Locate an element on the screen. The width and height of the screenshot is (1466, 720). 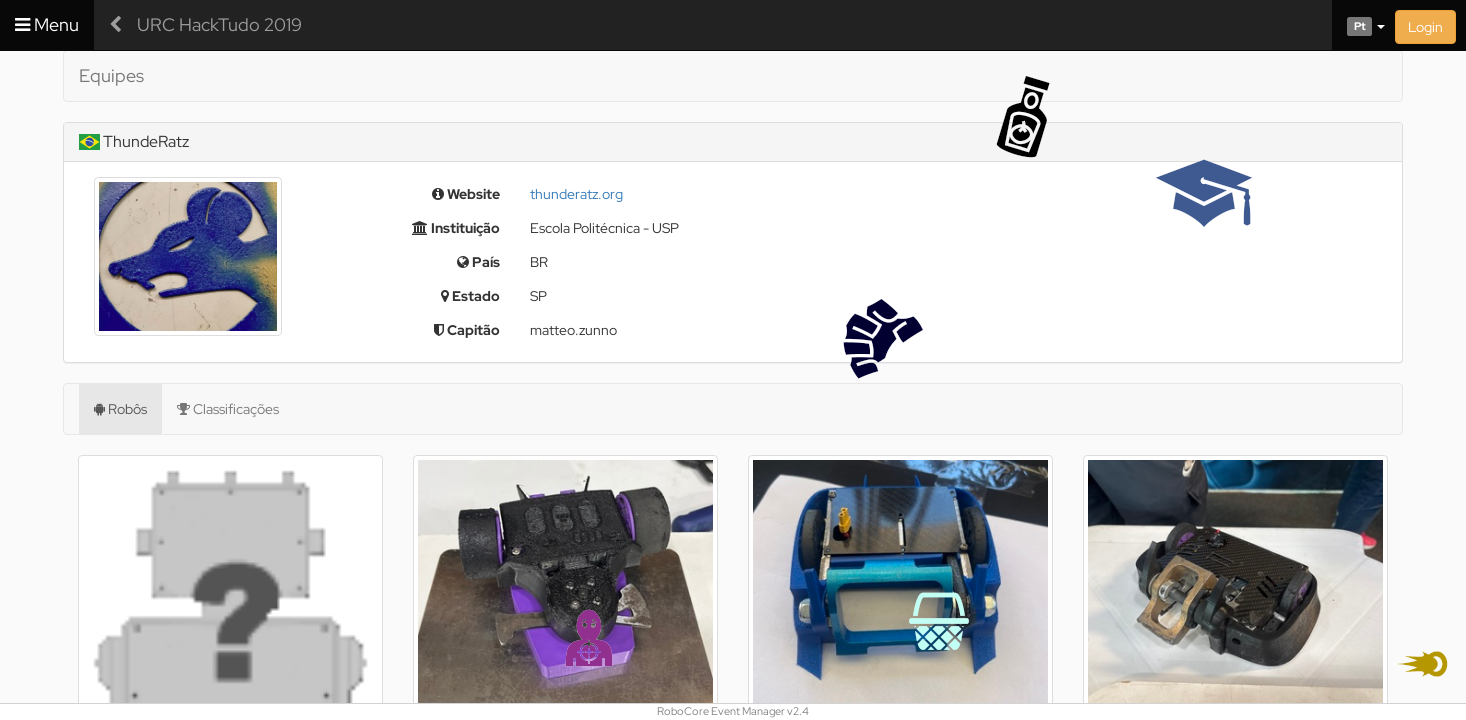
target or aim at an enemy is located at coordinates (589, 638).